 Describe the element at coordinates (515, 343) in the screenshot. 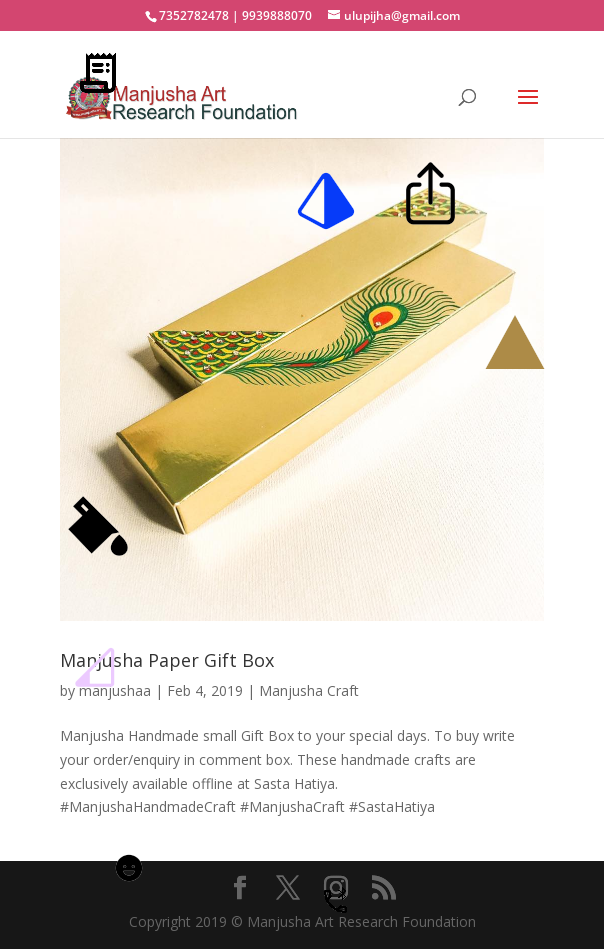

I see `indicates a warning or alert status` at that location.